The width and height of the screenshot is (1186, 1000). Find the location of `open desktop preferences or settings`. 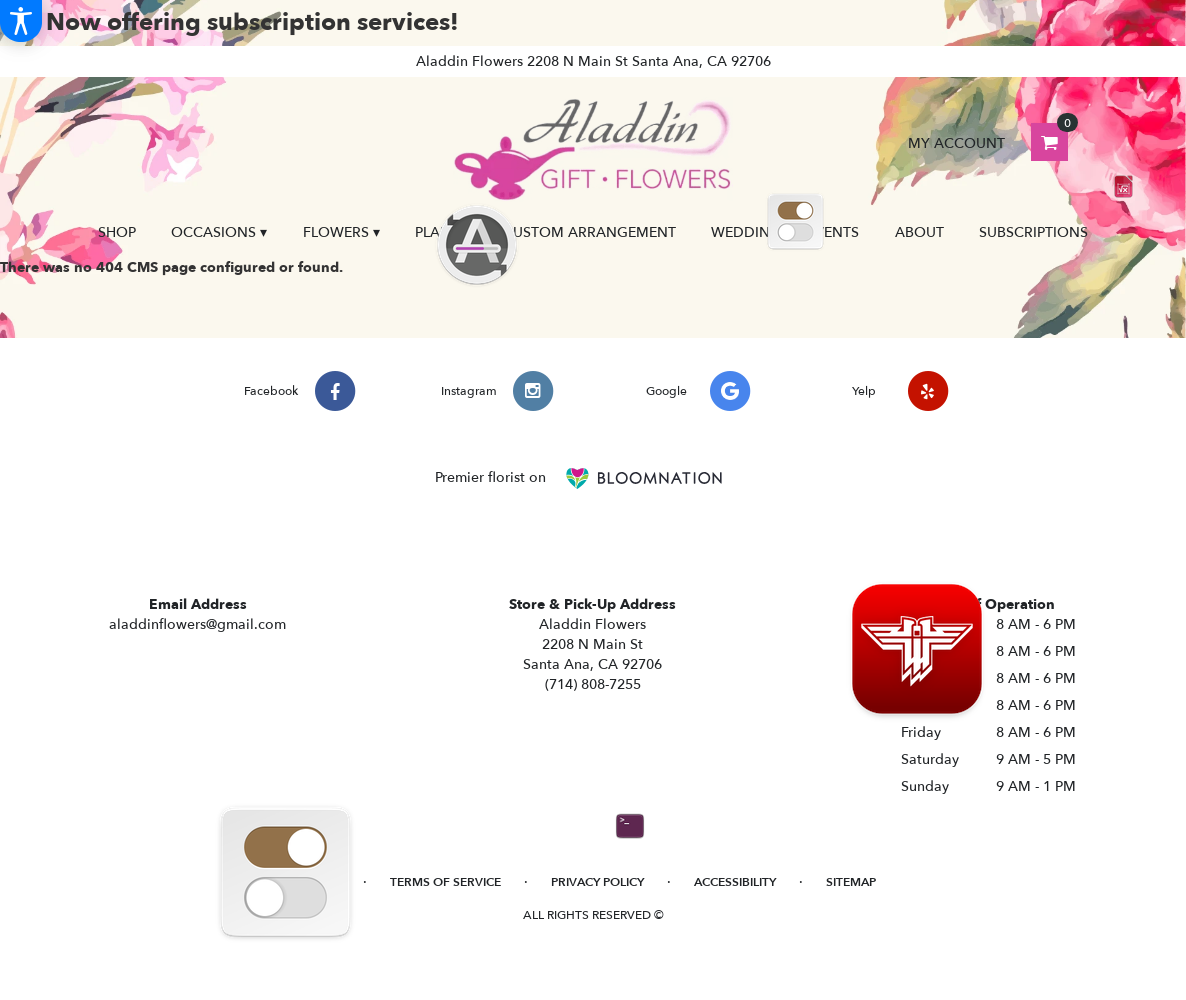

open desktop preferences or settings is located at coordinates (795, 221).